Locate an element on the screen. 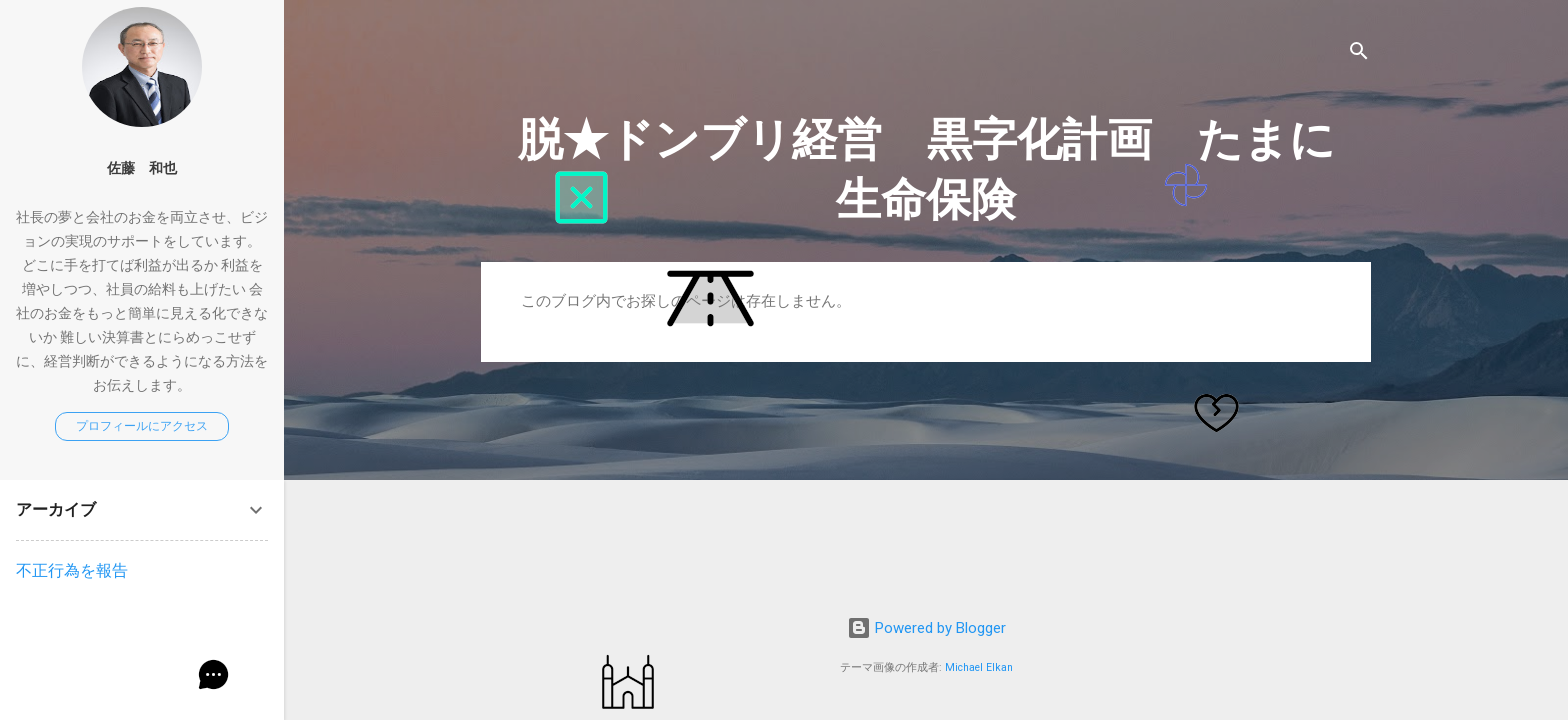 The width and height of the screenshot is (1568, 720). close or dismiss a dialog box is located at coordinates (581, 197).